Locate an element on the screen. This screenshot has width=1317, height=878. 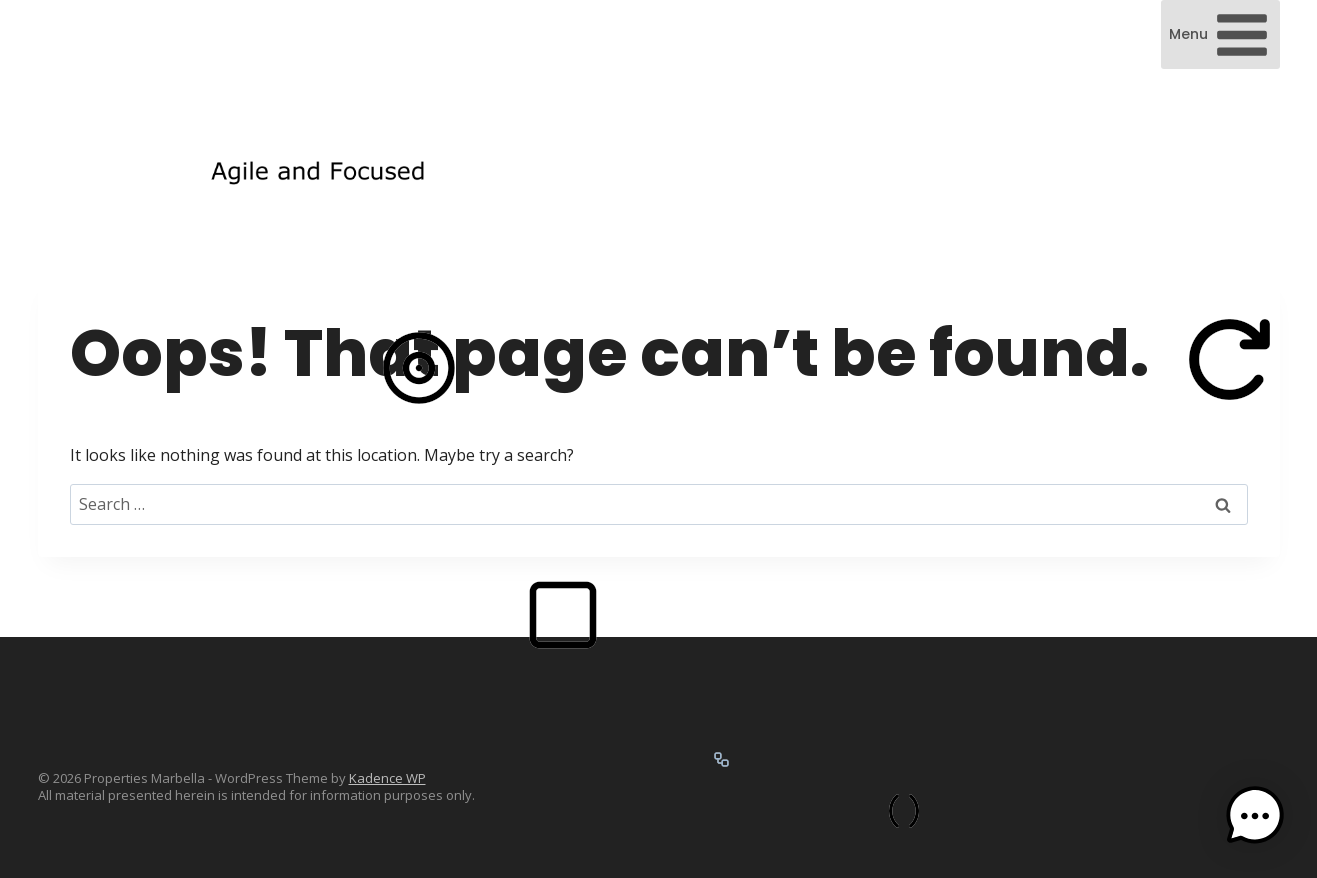
unchecked checkbox or selection state is located at coordinates (563, 615).